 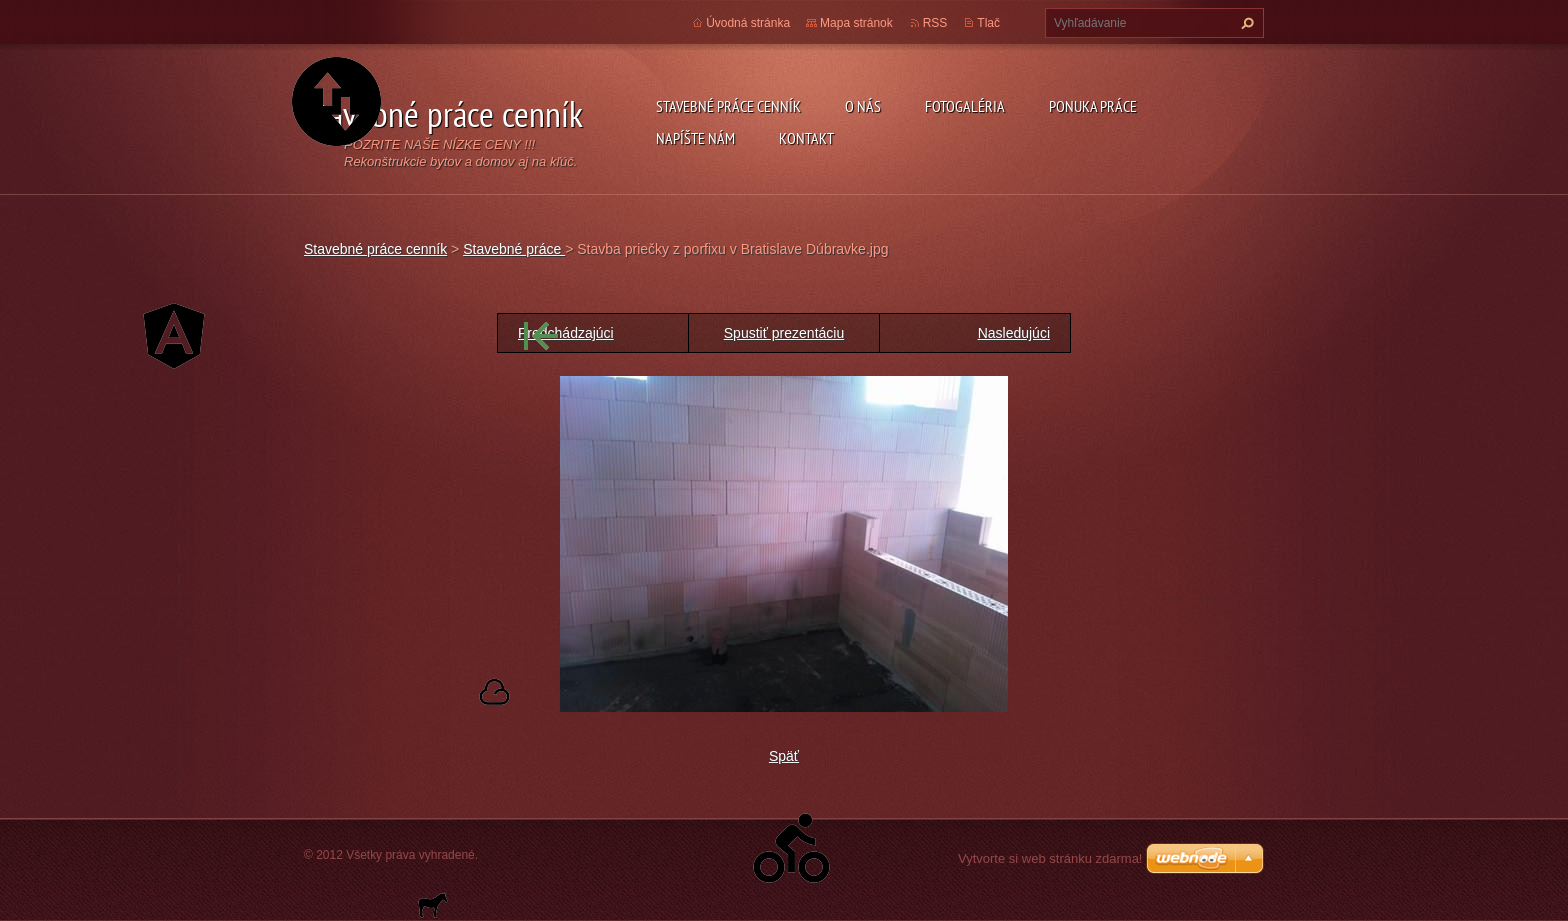 What do you see at coordinates (791, 851) in the screenshot?
I see `access cycling or bike route directions` at bounding box center [791, 851].